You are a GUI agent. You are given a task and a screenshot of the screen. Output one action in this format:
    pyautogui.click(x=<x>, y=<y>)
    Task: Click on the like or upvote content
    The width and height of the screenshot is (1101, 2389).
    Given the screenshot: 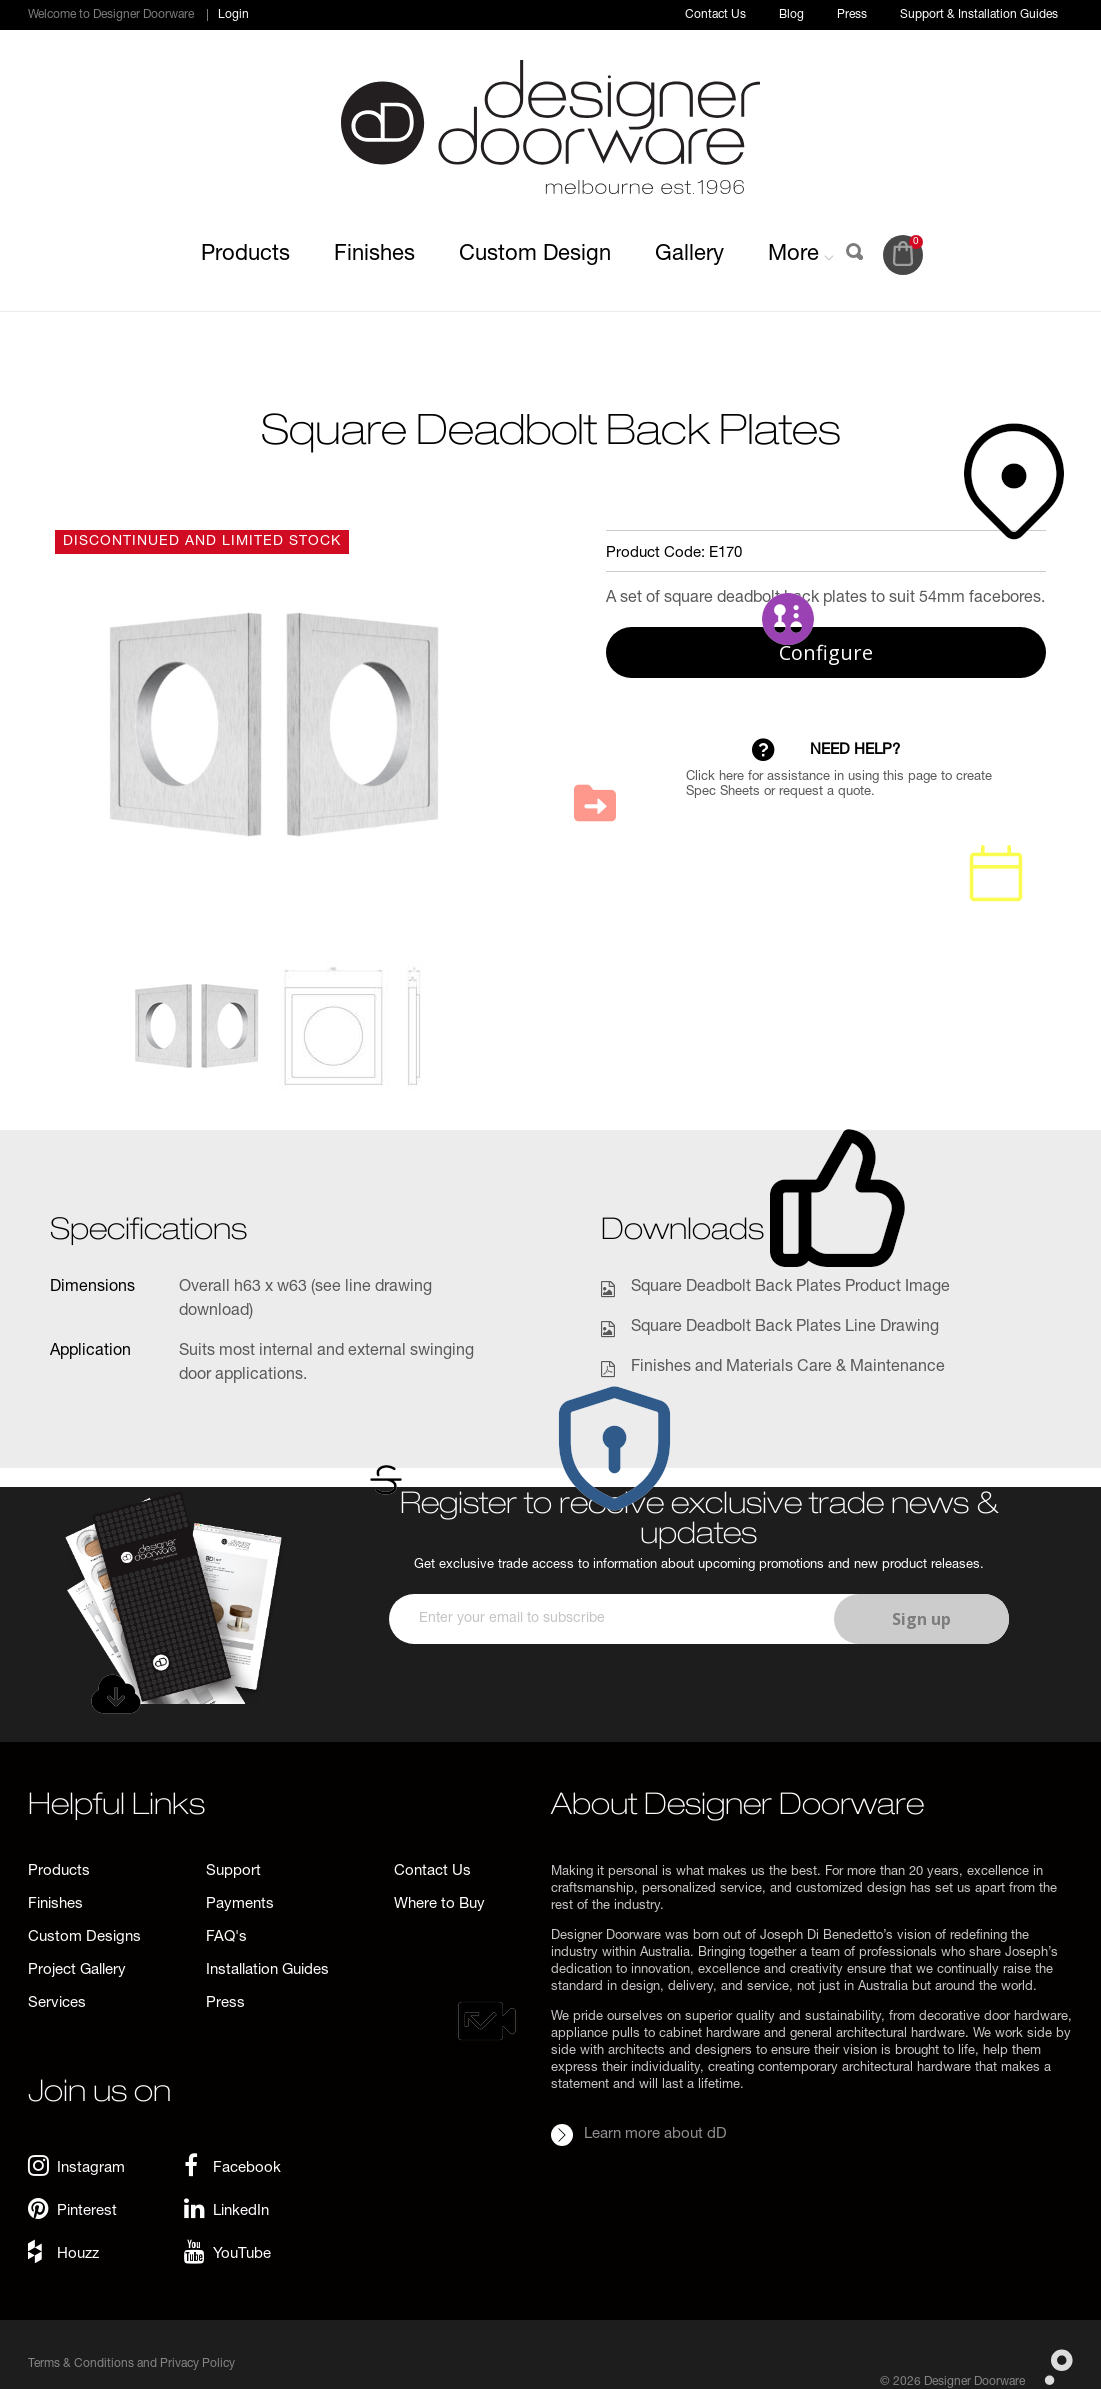 What is the action you would take?
    pyautogui.click(x=840, y=1197)
    